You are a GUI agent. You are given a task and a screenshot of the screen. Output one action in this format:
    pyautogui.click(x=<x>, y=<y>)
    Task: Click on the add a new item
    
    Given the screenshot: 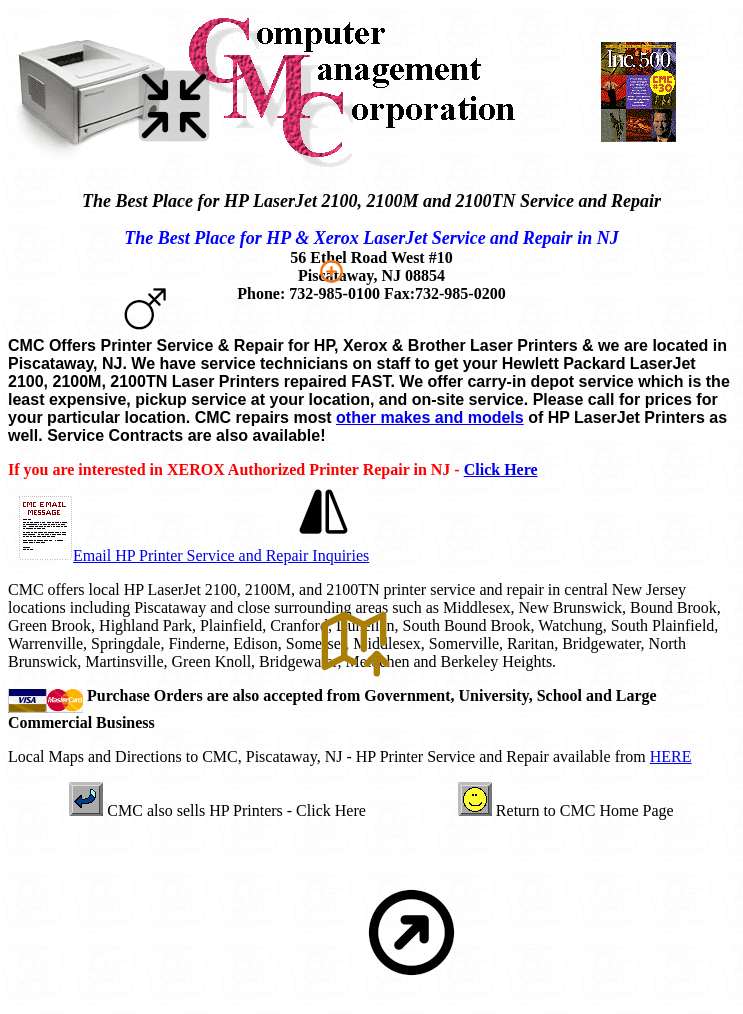 What is the action you would take?
    pyautogui.click(x=331, y=271)
    